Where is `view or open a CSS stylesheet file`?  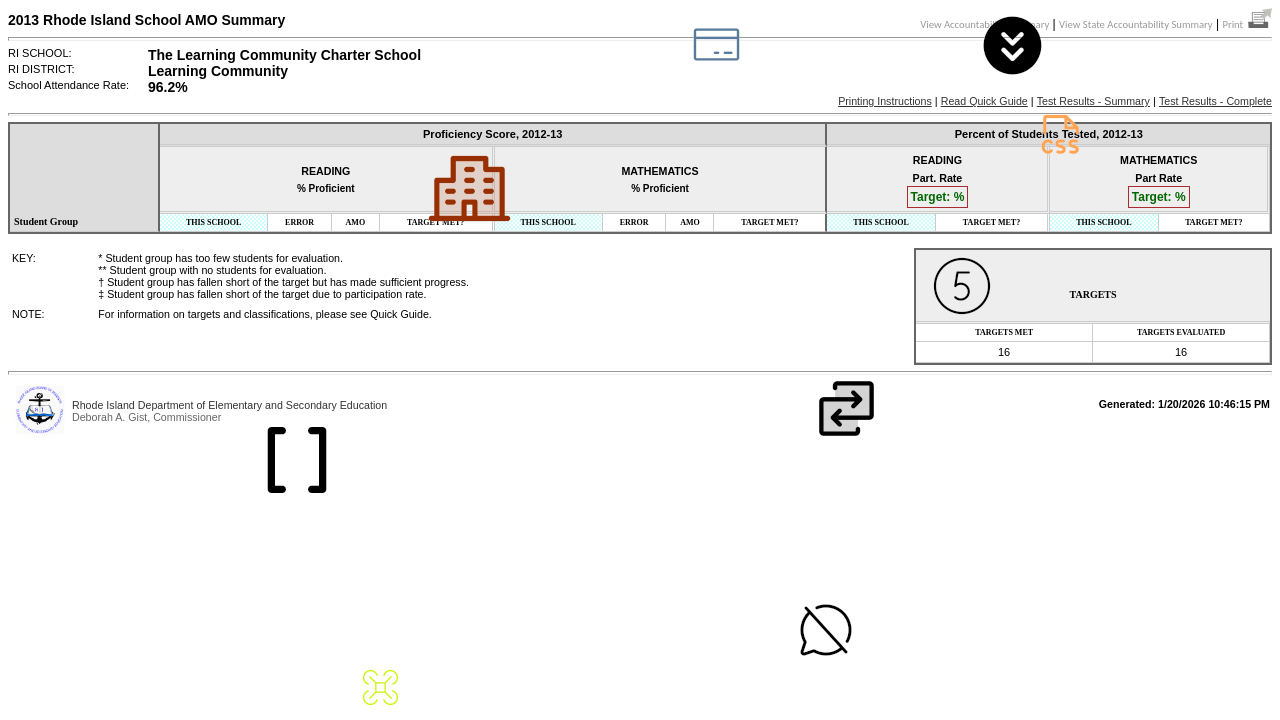
view or open a CSS stylesheet file is located at coordinates (1061, 136).